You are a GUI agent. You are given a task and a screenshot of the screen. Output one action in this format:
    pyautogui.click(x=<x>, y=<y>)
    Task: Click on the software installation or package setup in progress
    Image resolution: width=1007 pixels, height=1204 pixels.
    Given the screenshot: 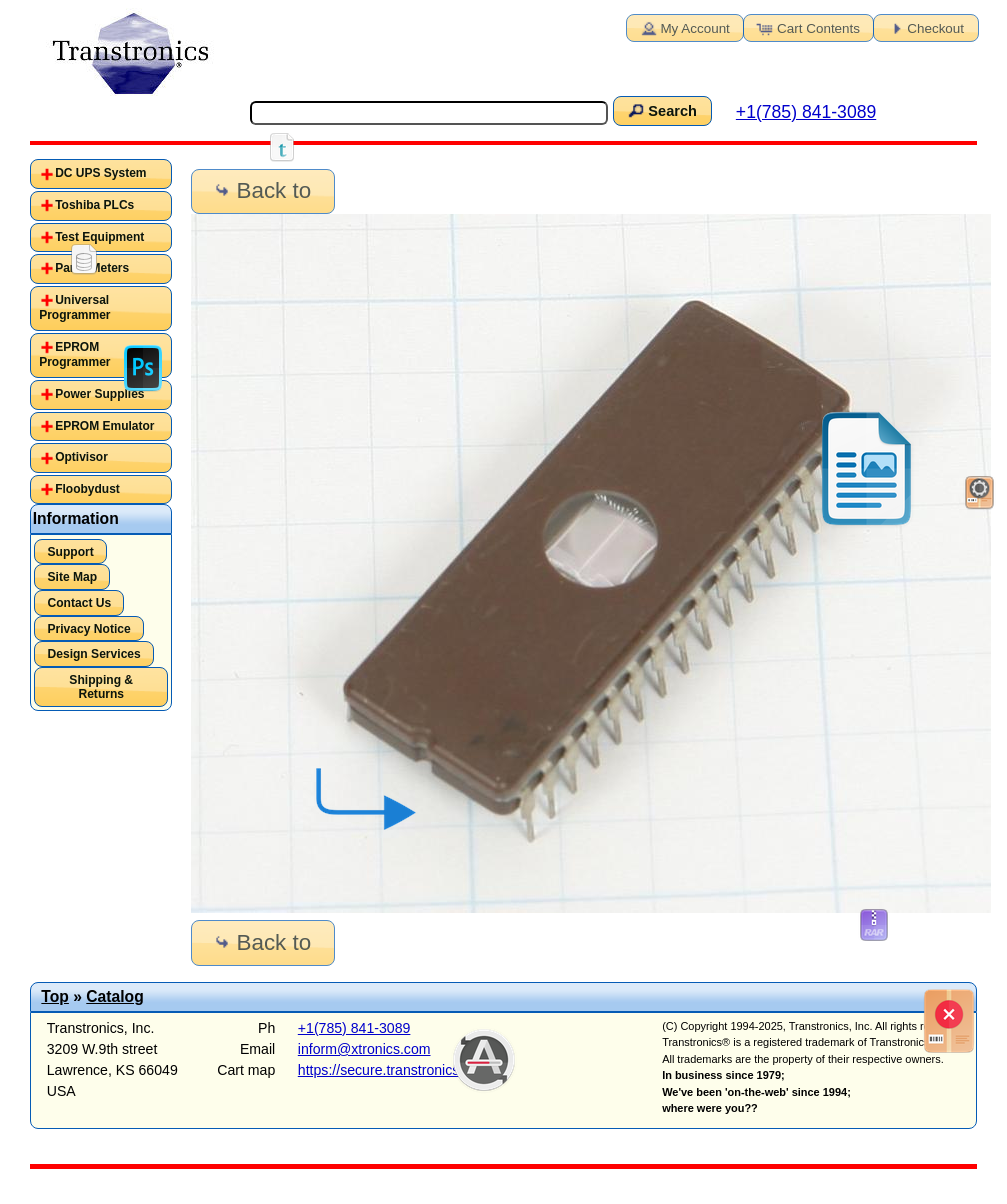 What is the action you would take?
    pyautogui.click(x=979, y=492)
    